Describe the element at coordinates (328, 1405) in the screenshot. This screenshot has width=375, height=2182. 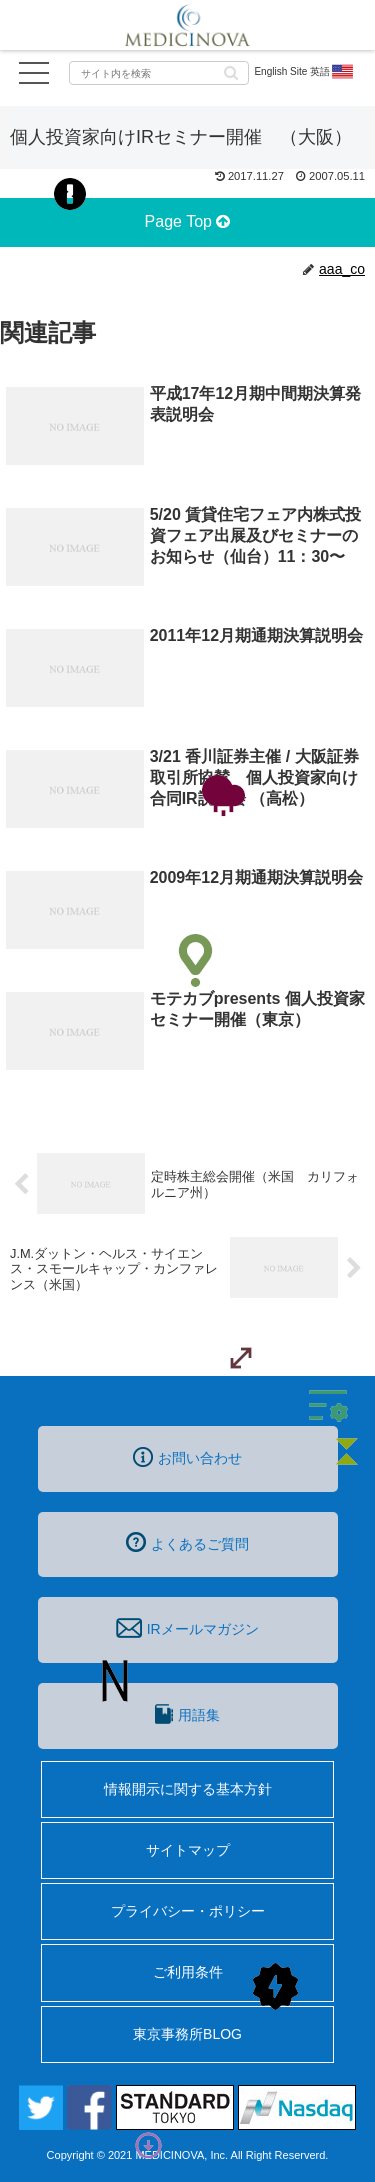
I see `access list settings or preferences` at that location.